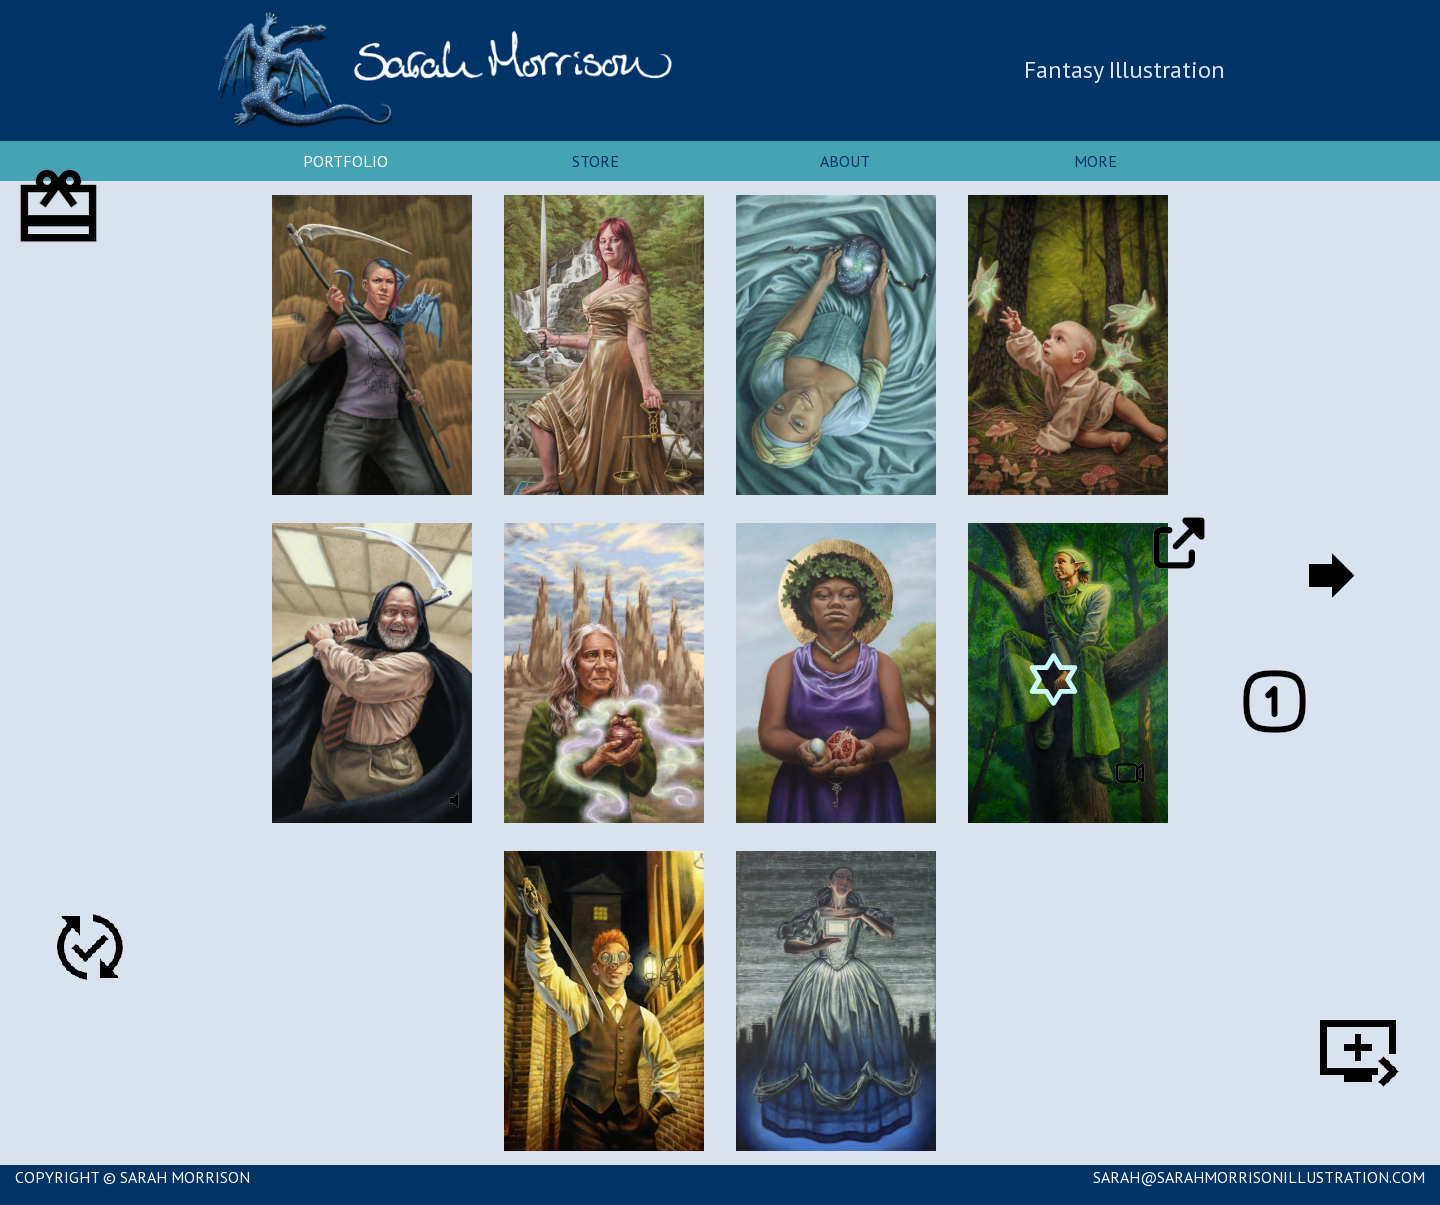 The width and height of the screenshot is (1440, 1205). What do you see at coordinates (58, 207) in the screenshot?
I see `view or redeem a gift card` at bounding box center [58, 207].